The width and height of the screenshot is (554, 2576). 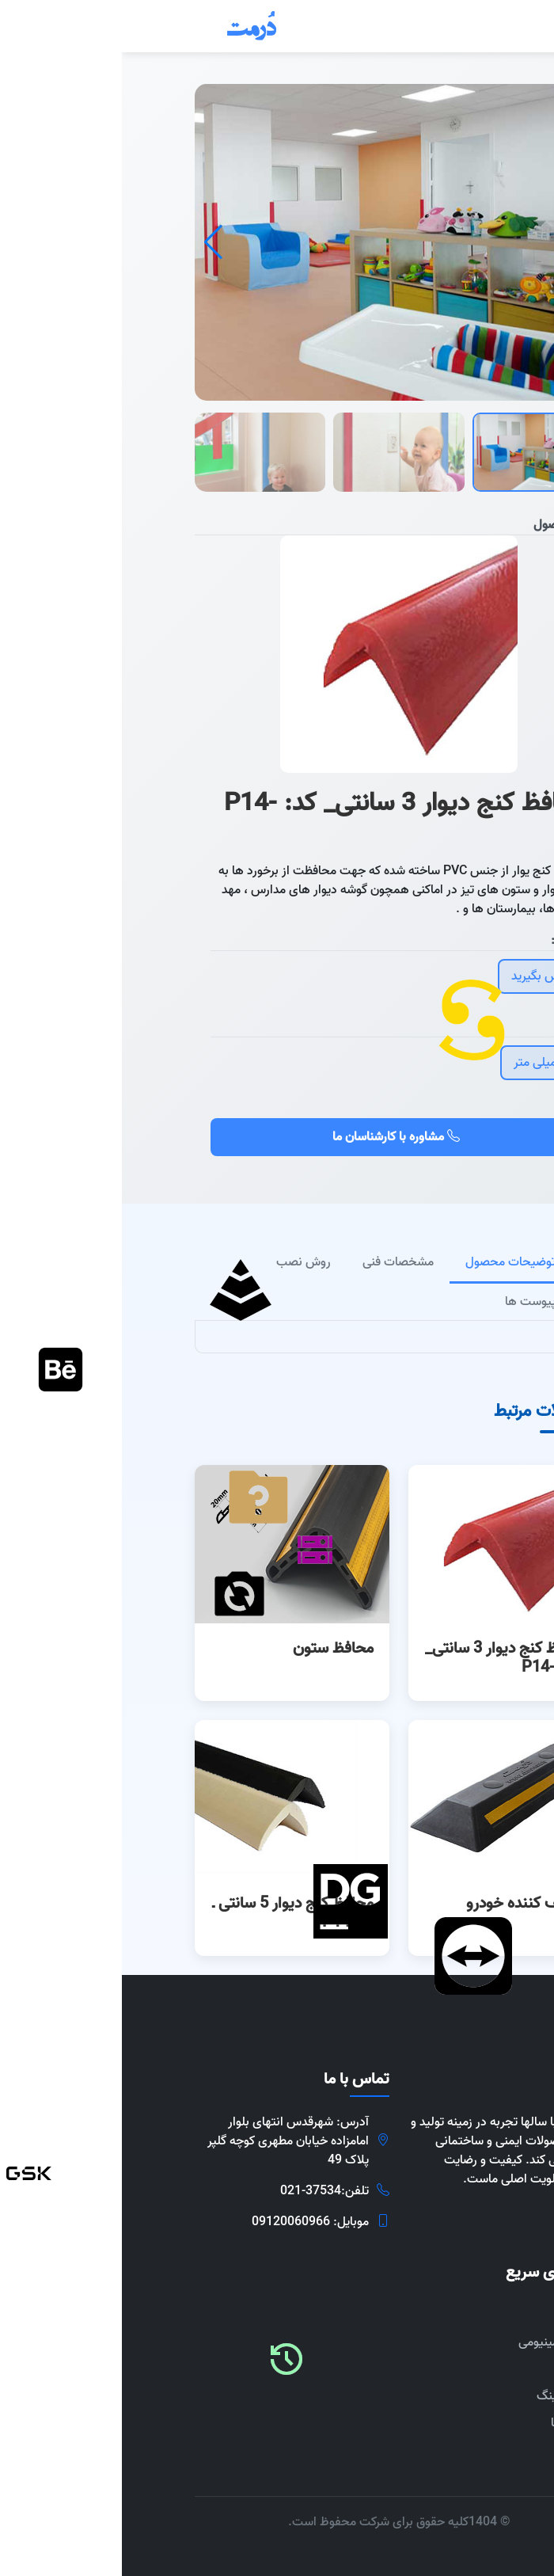 I want to click on view history or recent activity, so click(x=286, y=2359).